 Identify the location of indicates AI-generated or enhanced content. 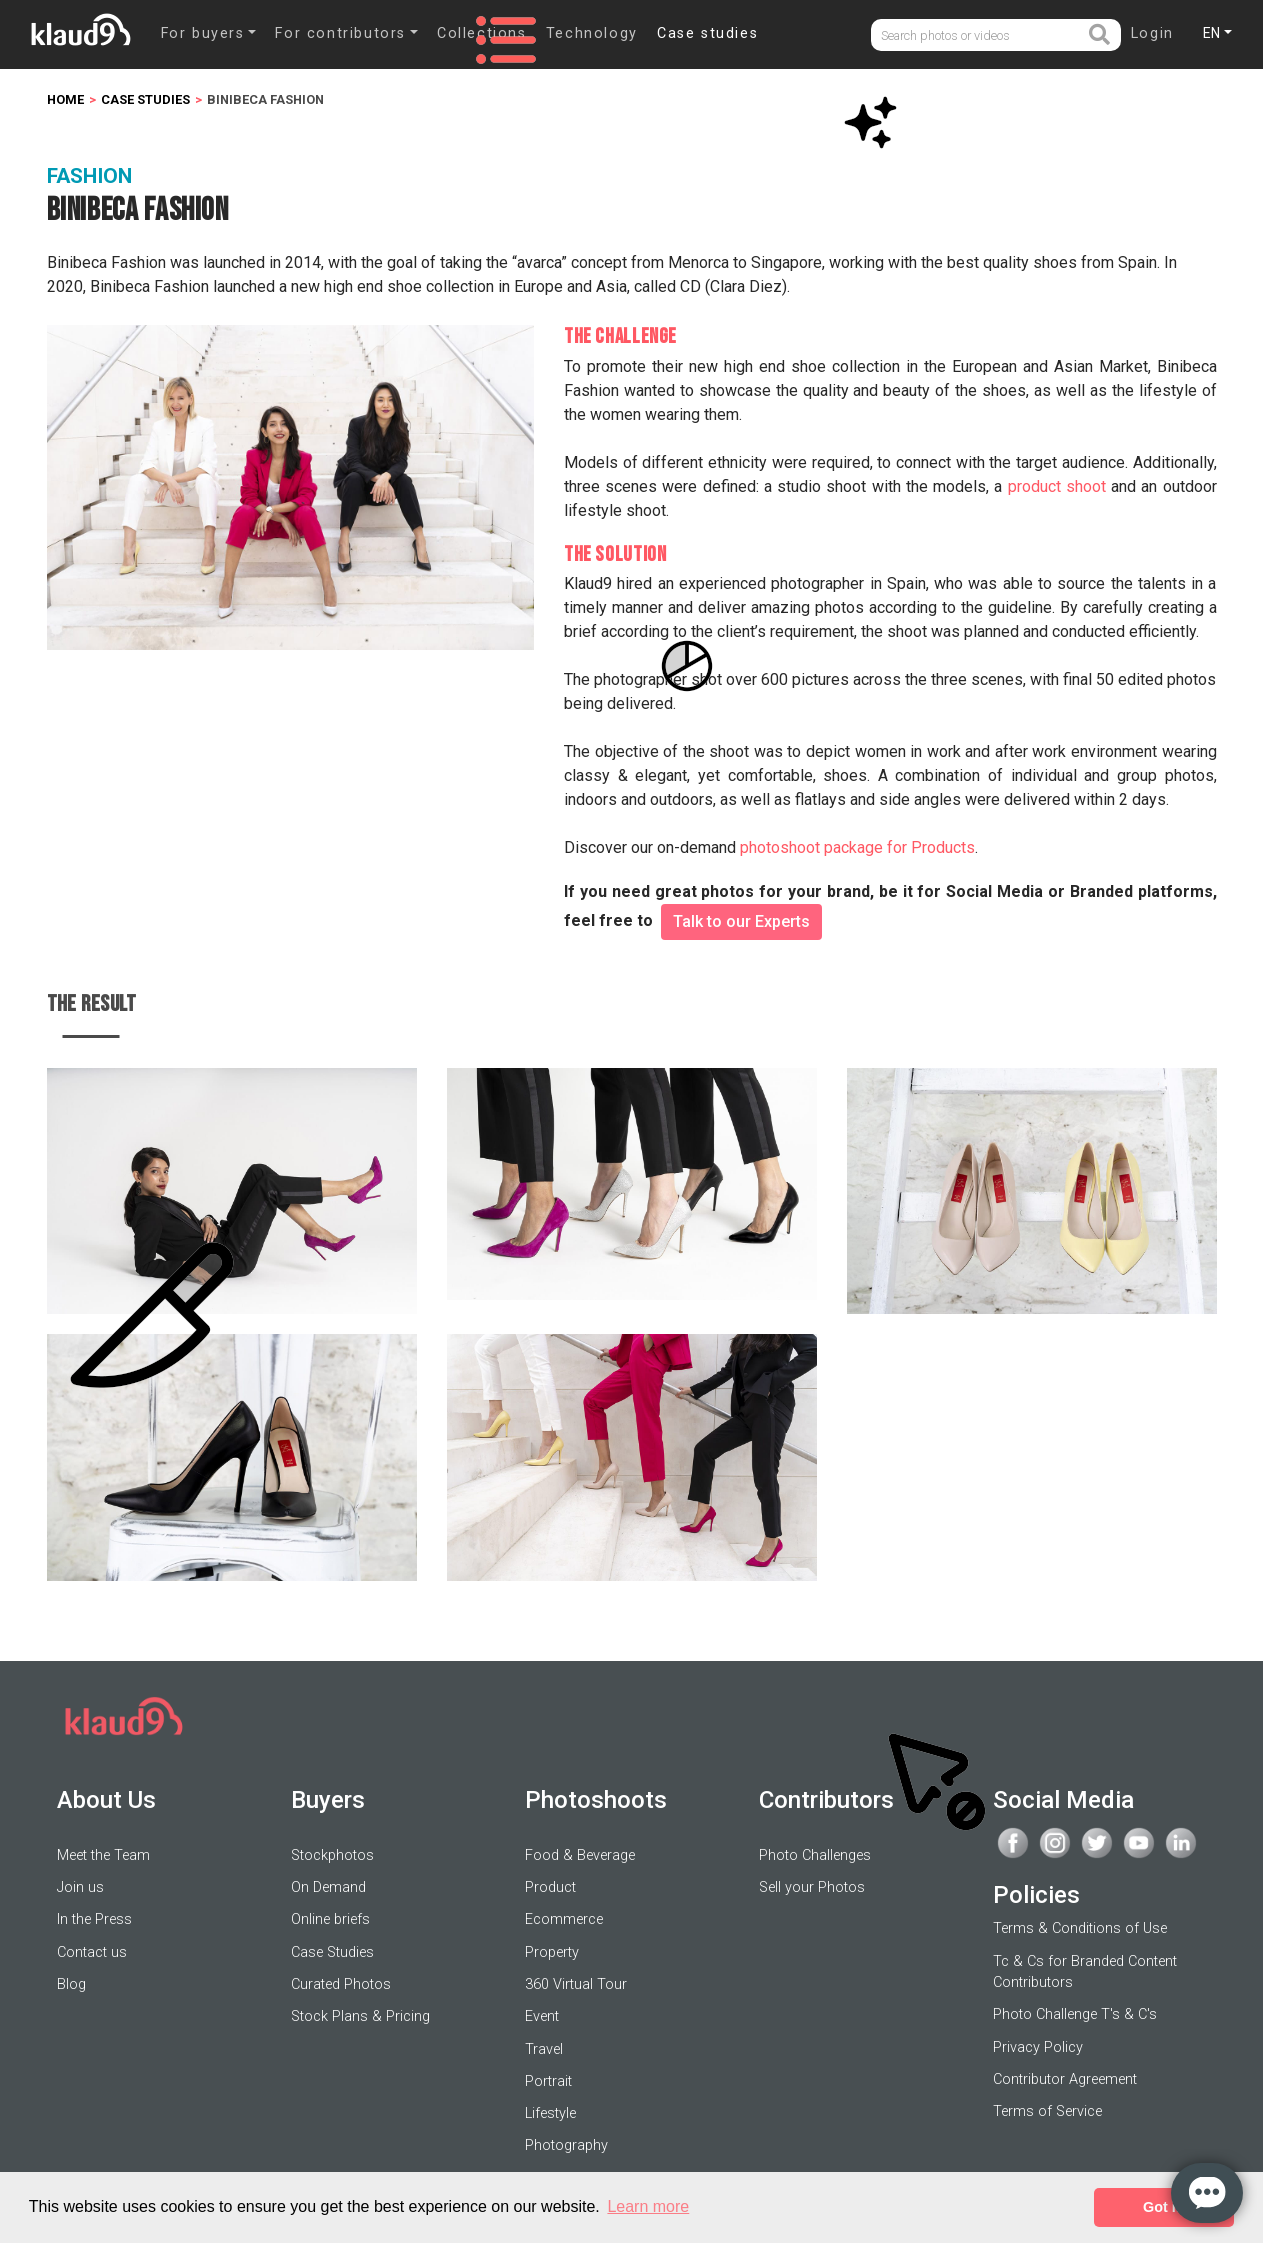
(870, 122).